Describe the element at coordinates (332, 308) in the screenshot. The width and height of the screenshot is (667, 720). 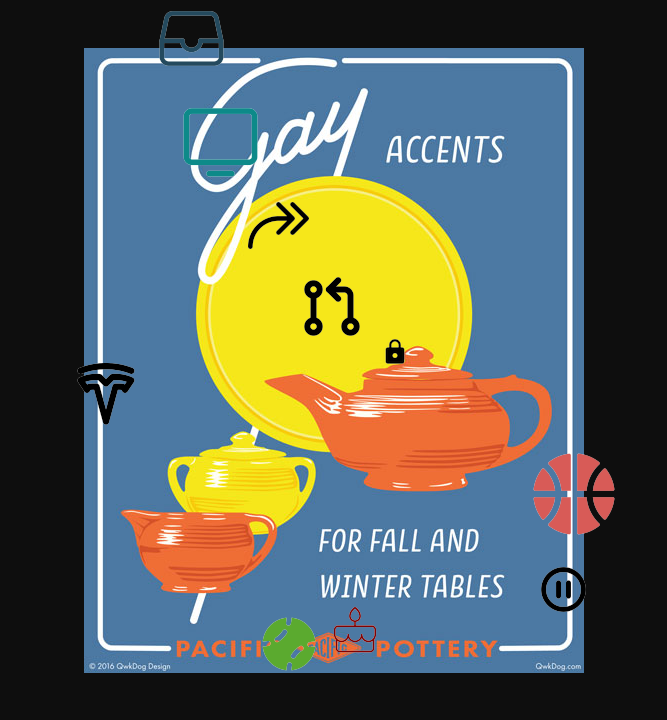
I see `create a new pull request` at that location.